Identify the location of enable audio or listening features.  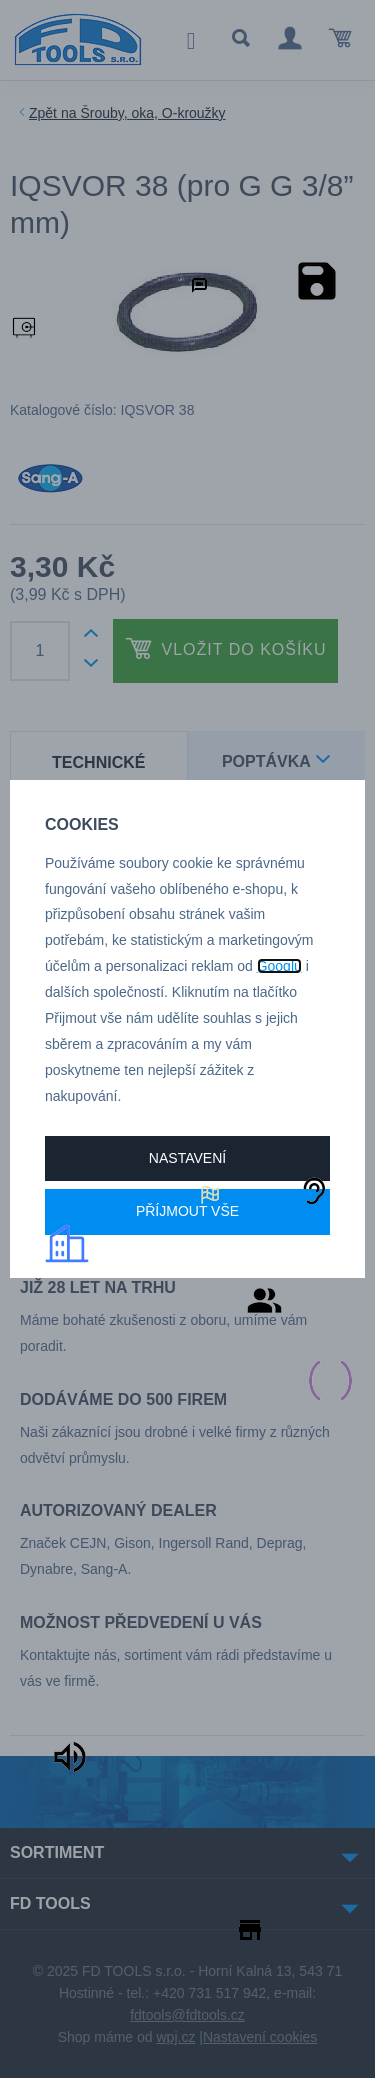
(313, 1191).